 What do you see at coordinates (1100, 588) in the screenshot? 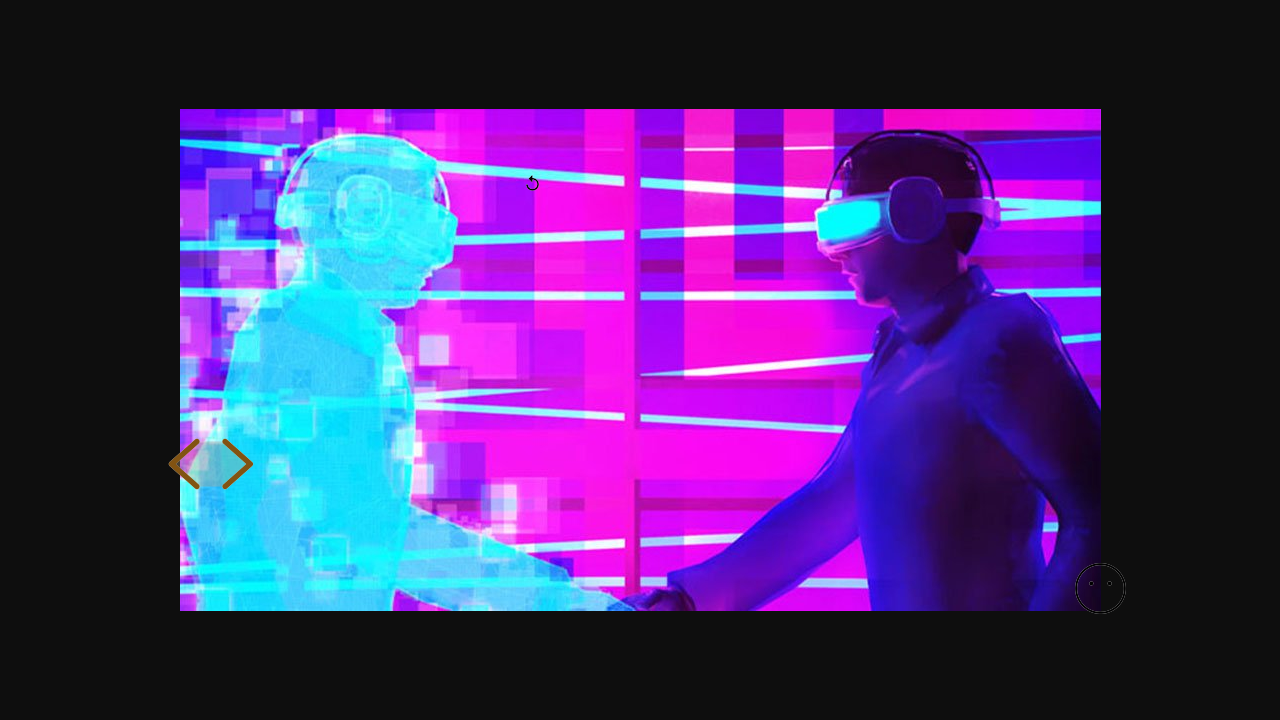
I see `indicates neutral or no reaction` at bounding box center [1100, 588].